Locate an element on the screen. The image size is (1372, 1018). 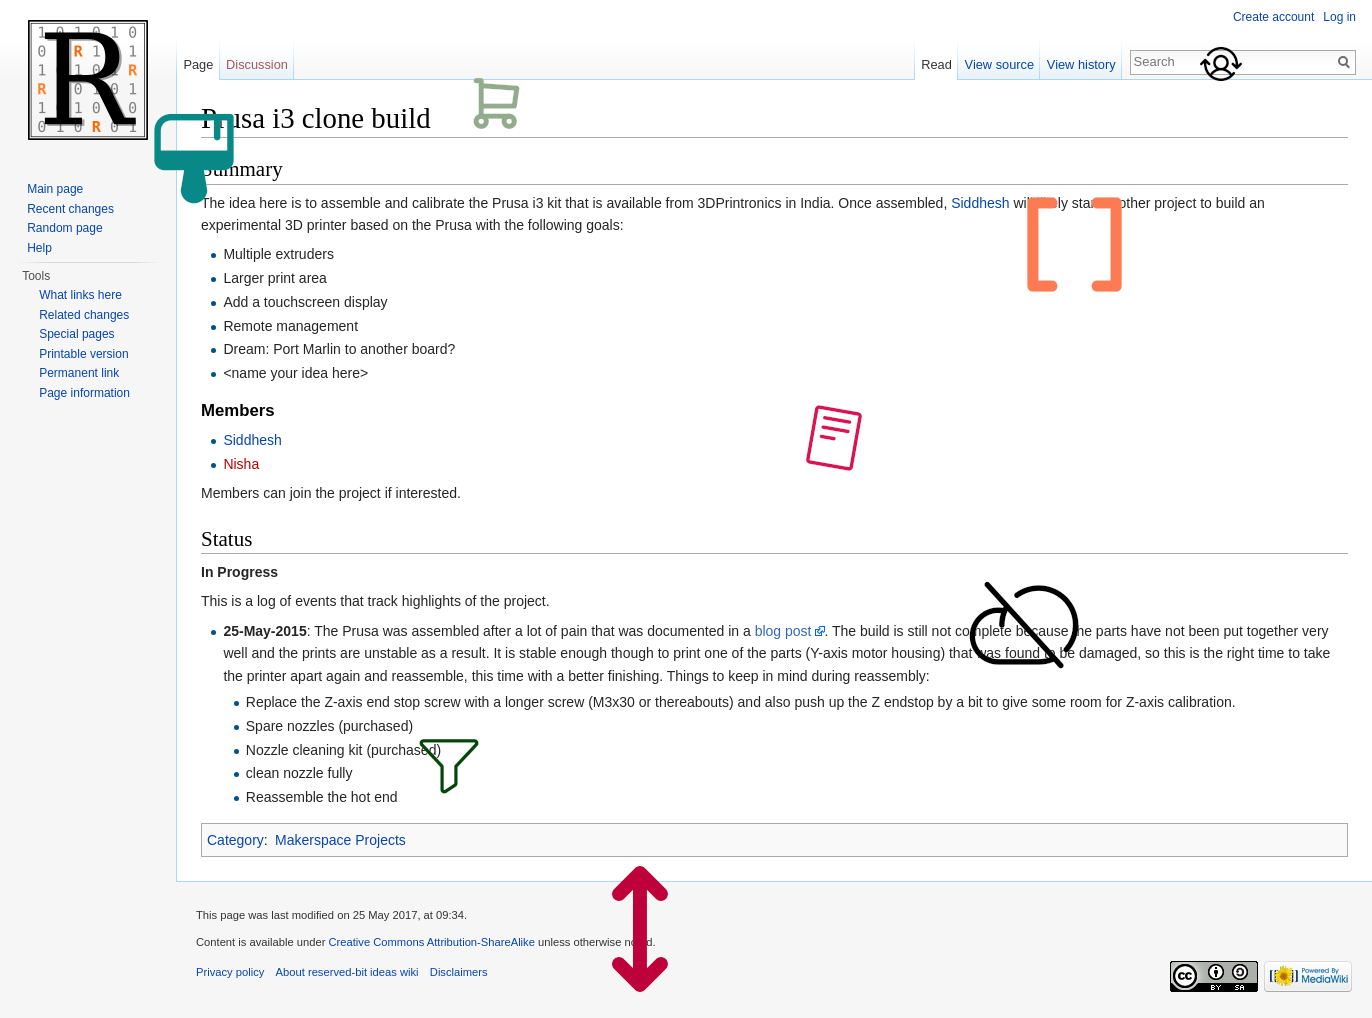
switch between user accounts is located at coordinates (1221, 64).